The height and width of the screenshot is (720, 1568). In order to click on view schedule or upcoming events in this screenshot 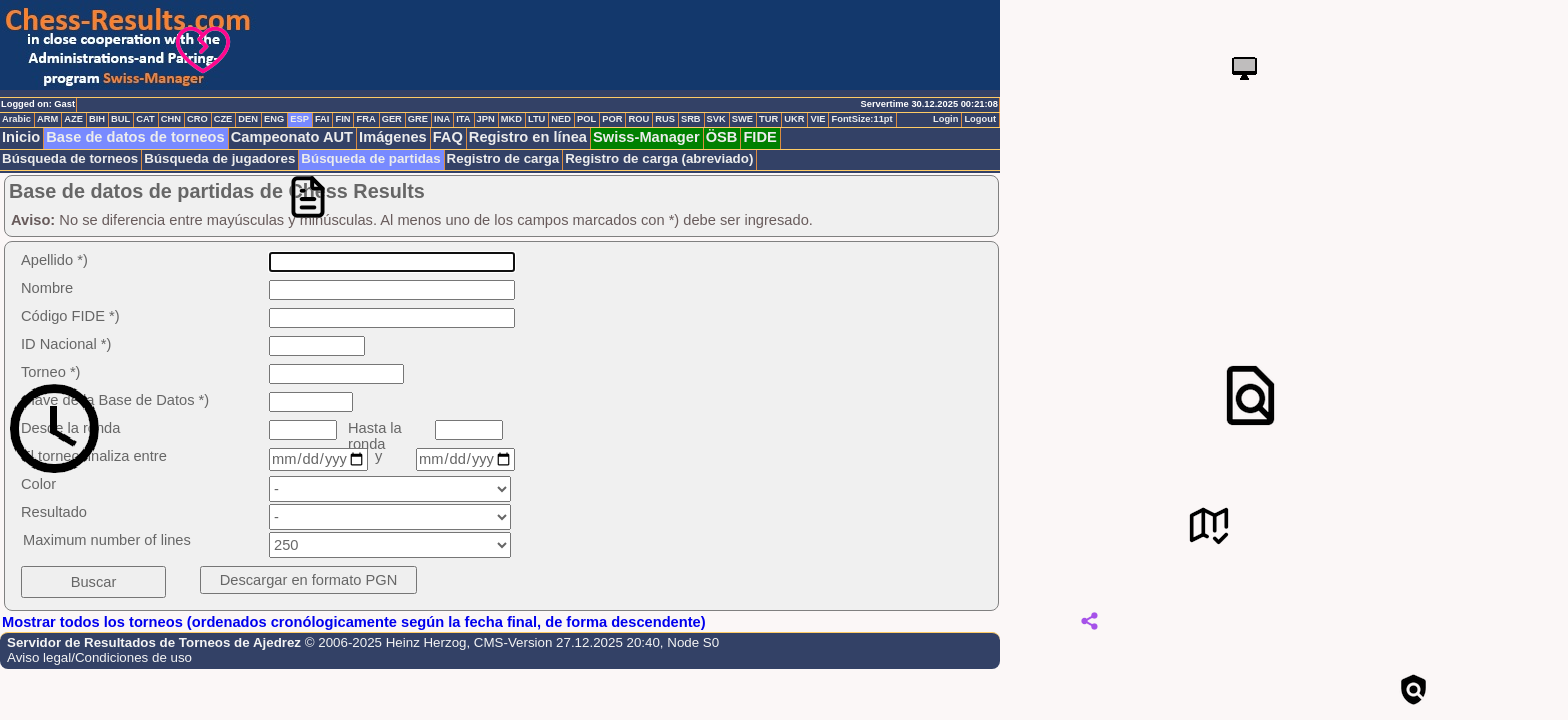, I will do `click(54, 428)`.